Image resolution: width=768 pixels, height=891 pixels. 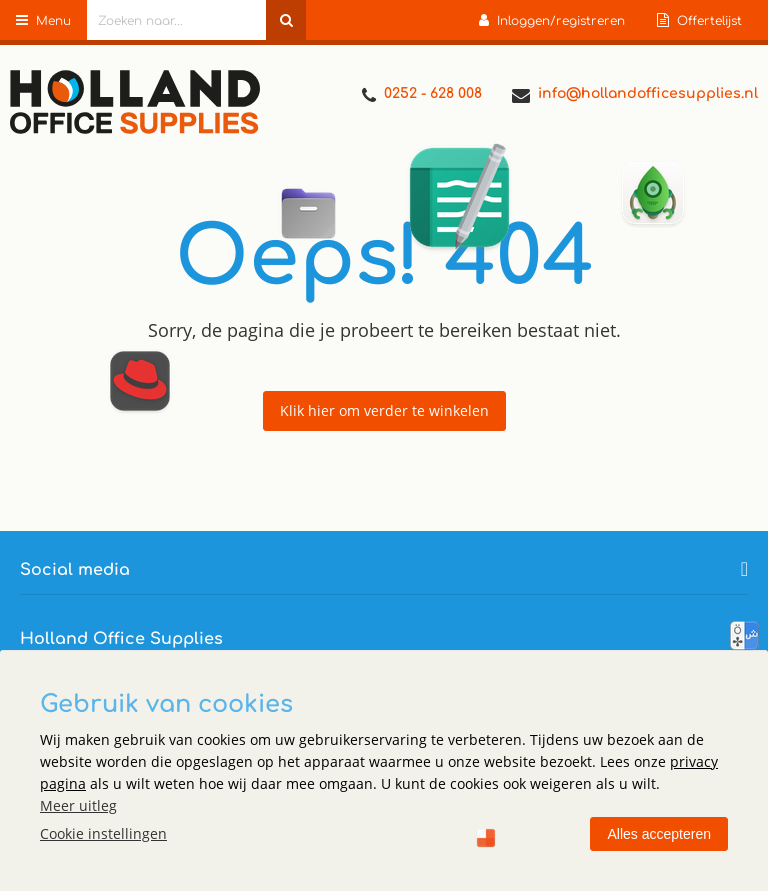 What do you see at coordinates (140, 381) in the screenshot?
I see `open Red Hat Enterprise Linux application` at bounding box center [140, 381].